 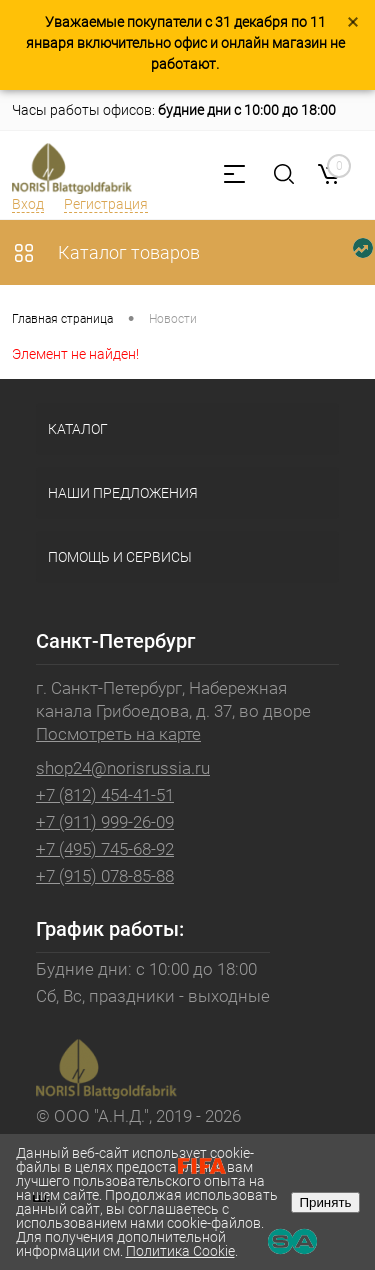 I want to click on wagmi cryptocurrency/web3 library logo, so click(x=41, y=1198).